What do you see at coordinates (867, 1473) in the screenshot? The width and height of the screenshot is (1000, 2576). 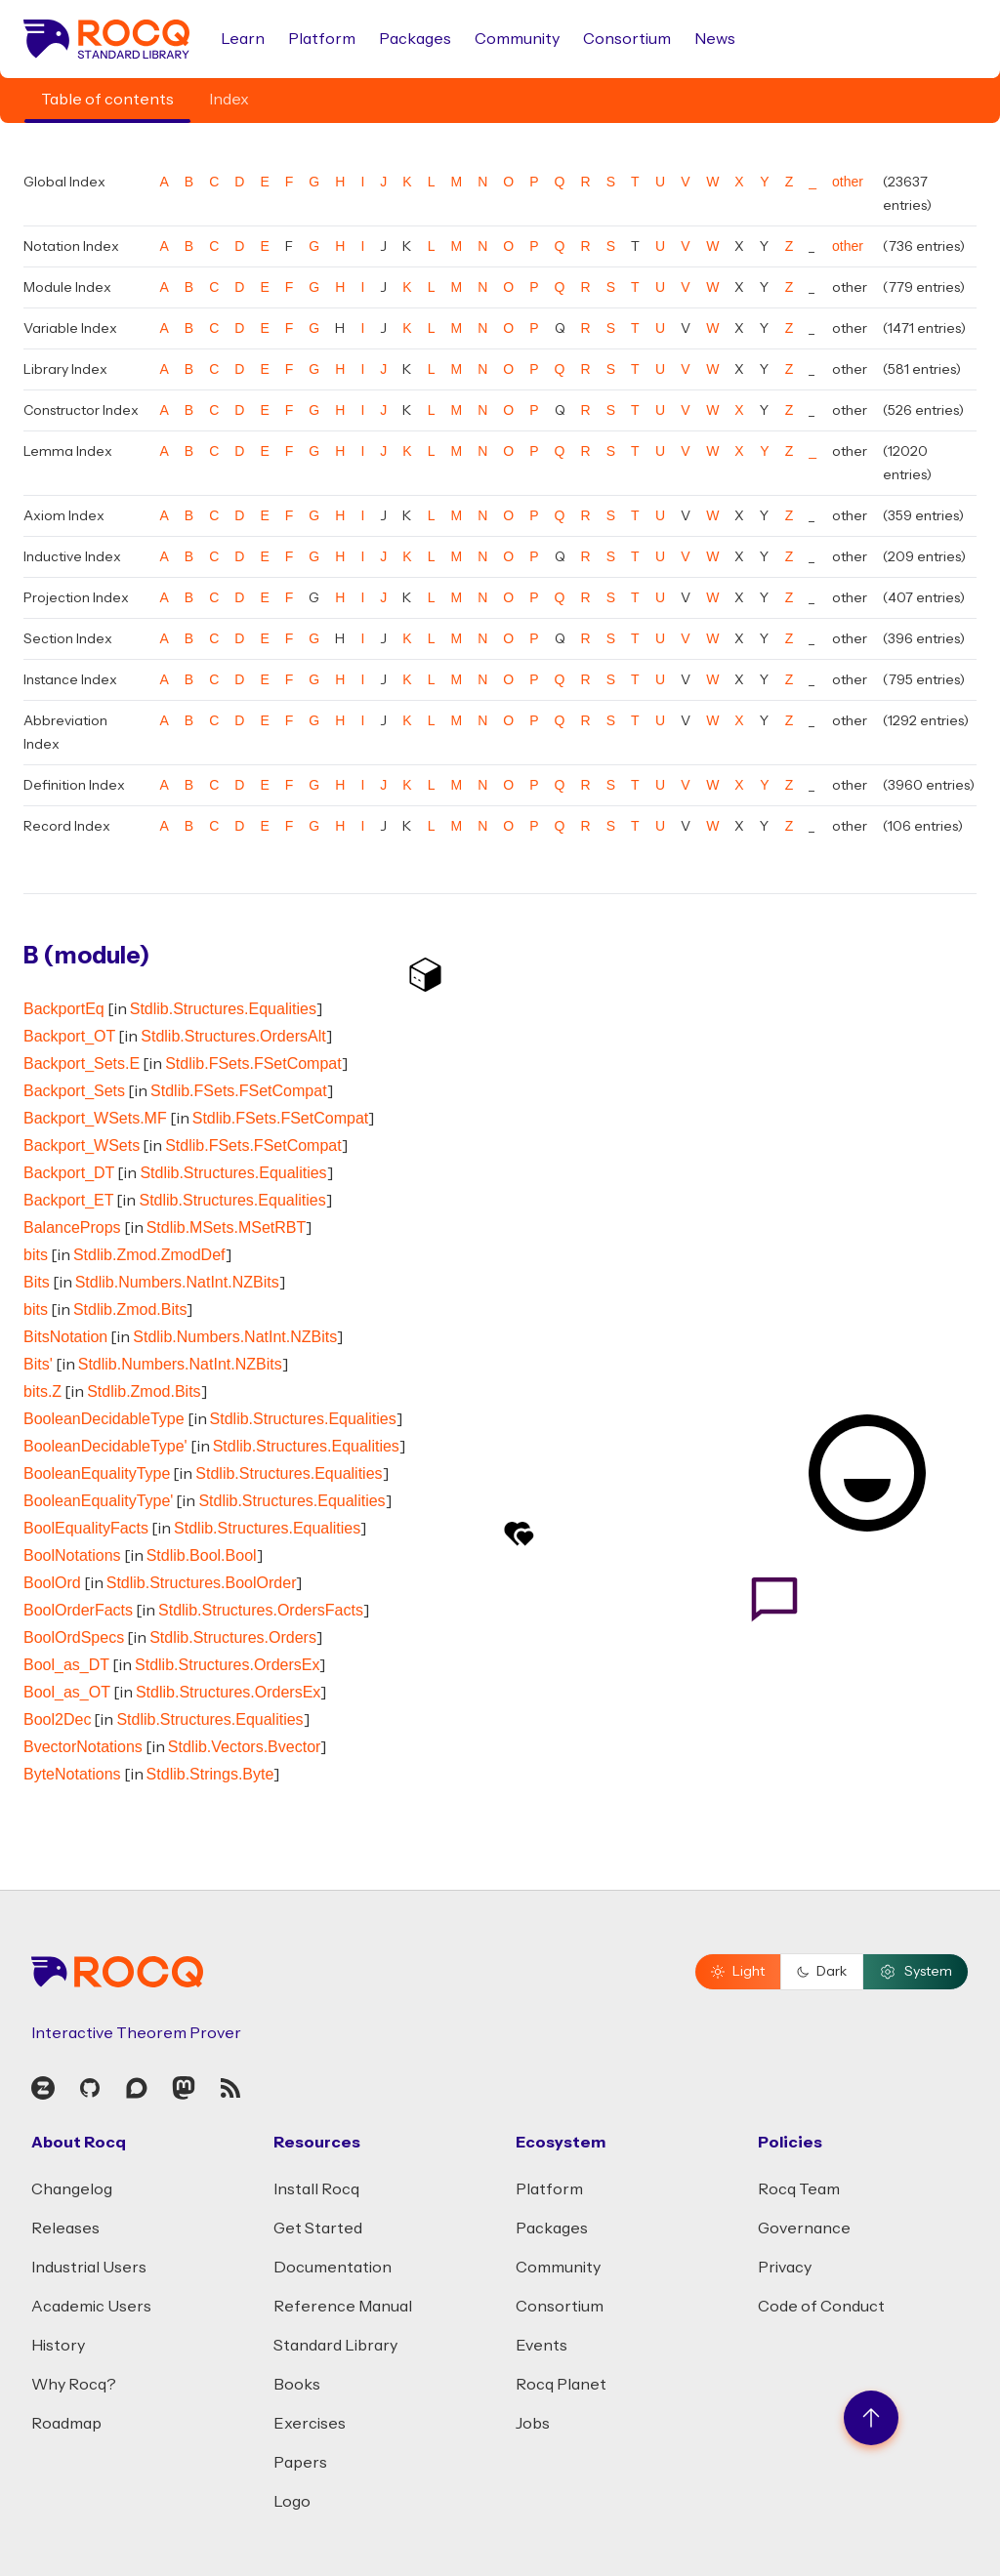 I see `add an emoji or reaction` at bounding box center [867, 1473].